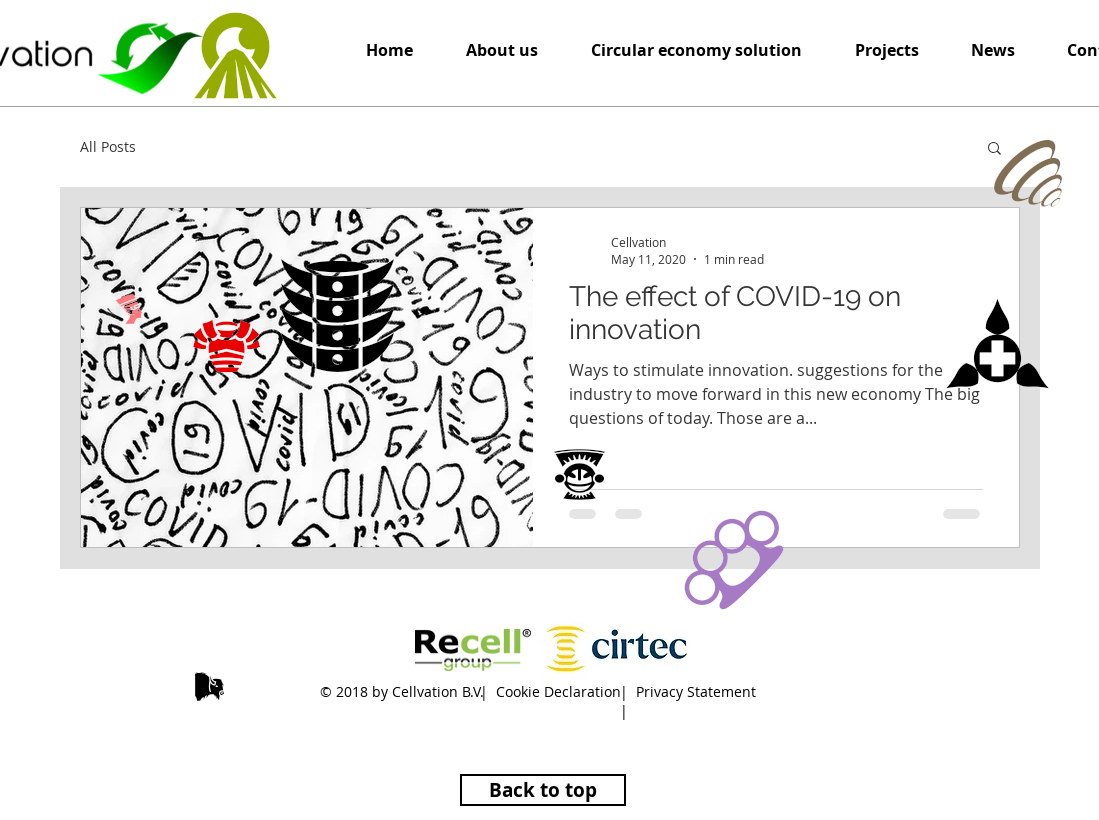  I want to click on represents a buffalo or bison in a game context, so click(209, 686).